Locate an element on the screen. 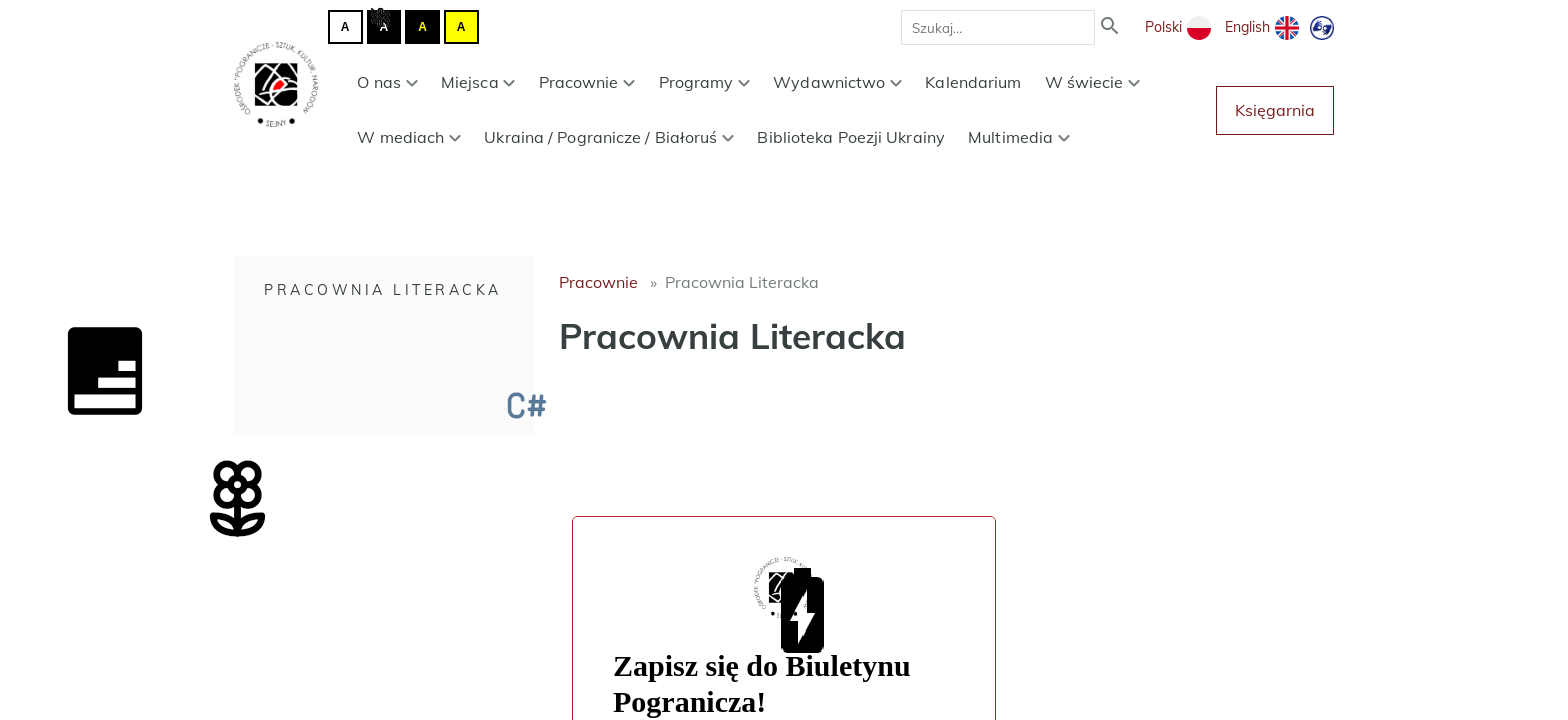 This screenshot has width=1568, height=720. indicates battery is fully charged while connected to power is located at coordinates (802, 610).